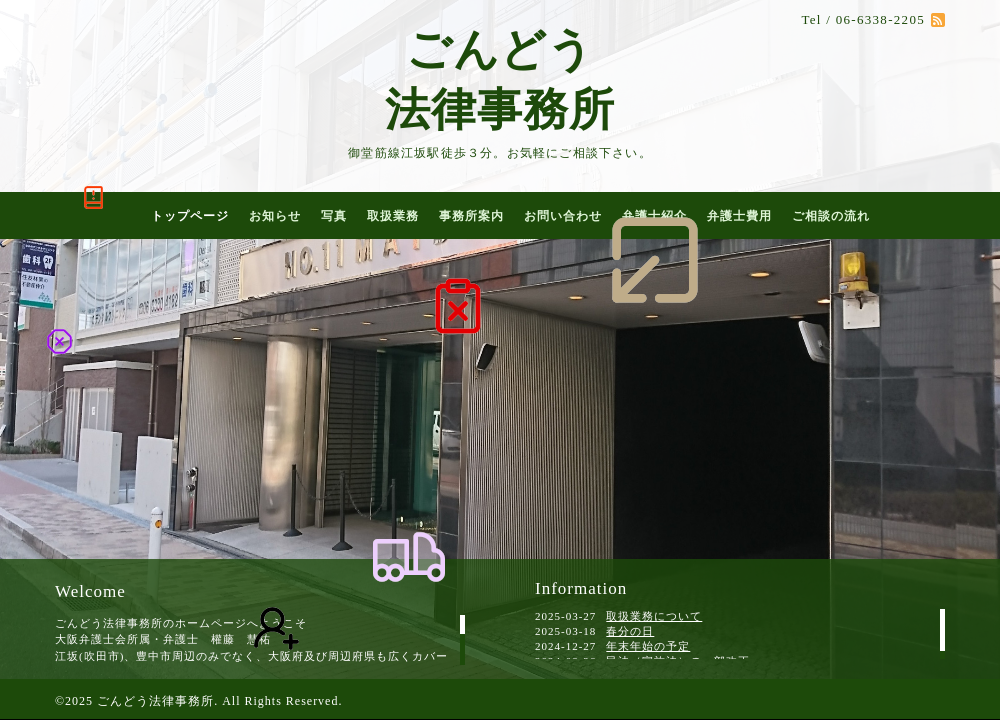 The width and height of the screenshot is (1000, 720). Describe the element at coordinates (458, 306) in the screenshot. I see `clear clipboard contents` at that location.